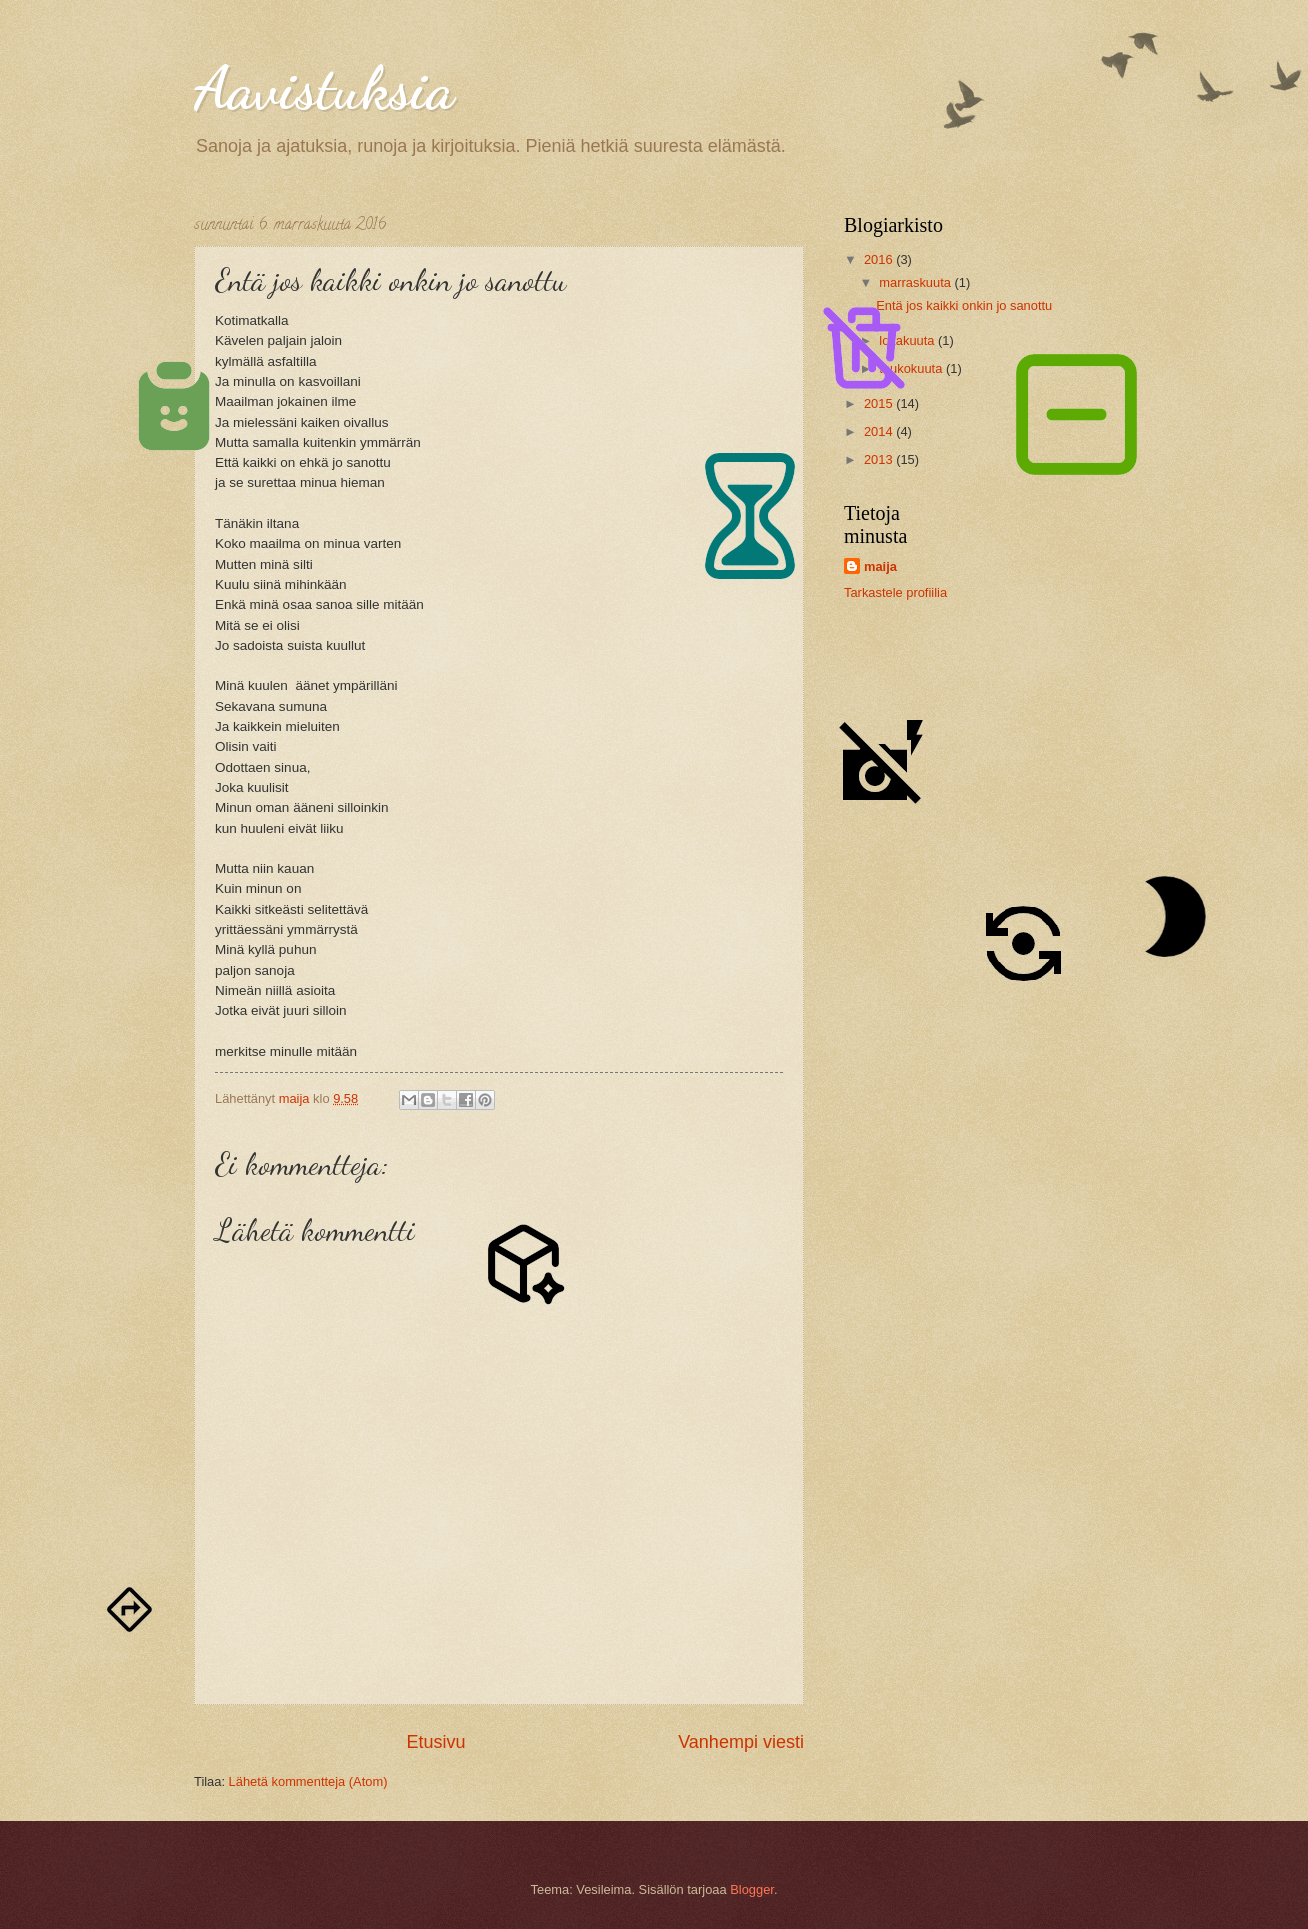  Describe the element at coordinates (174, 406) in the screenshot. I see `view positive feedback or reviews` at that location.